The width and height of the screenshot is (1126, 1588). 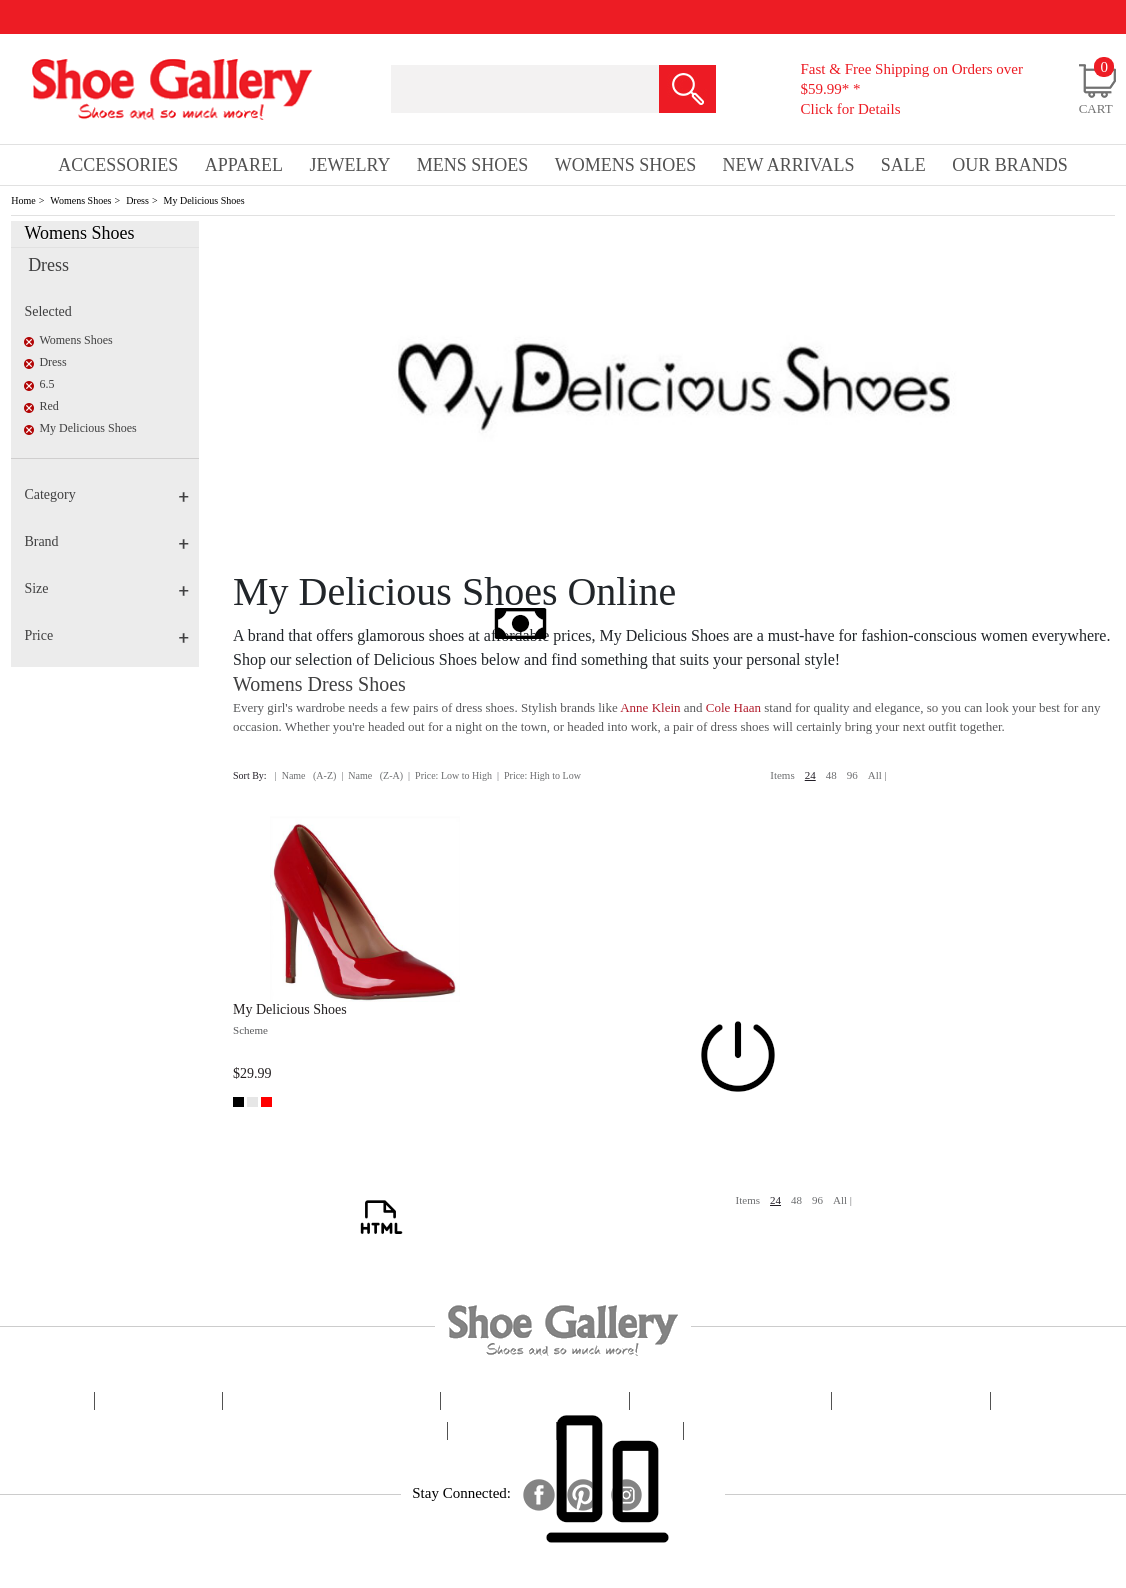 What do you see at coordinates (380, 1218) in the screenshot?
I see `open an HTML file` at bounding box center [380, 1218].